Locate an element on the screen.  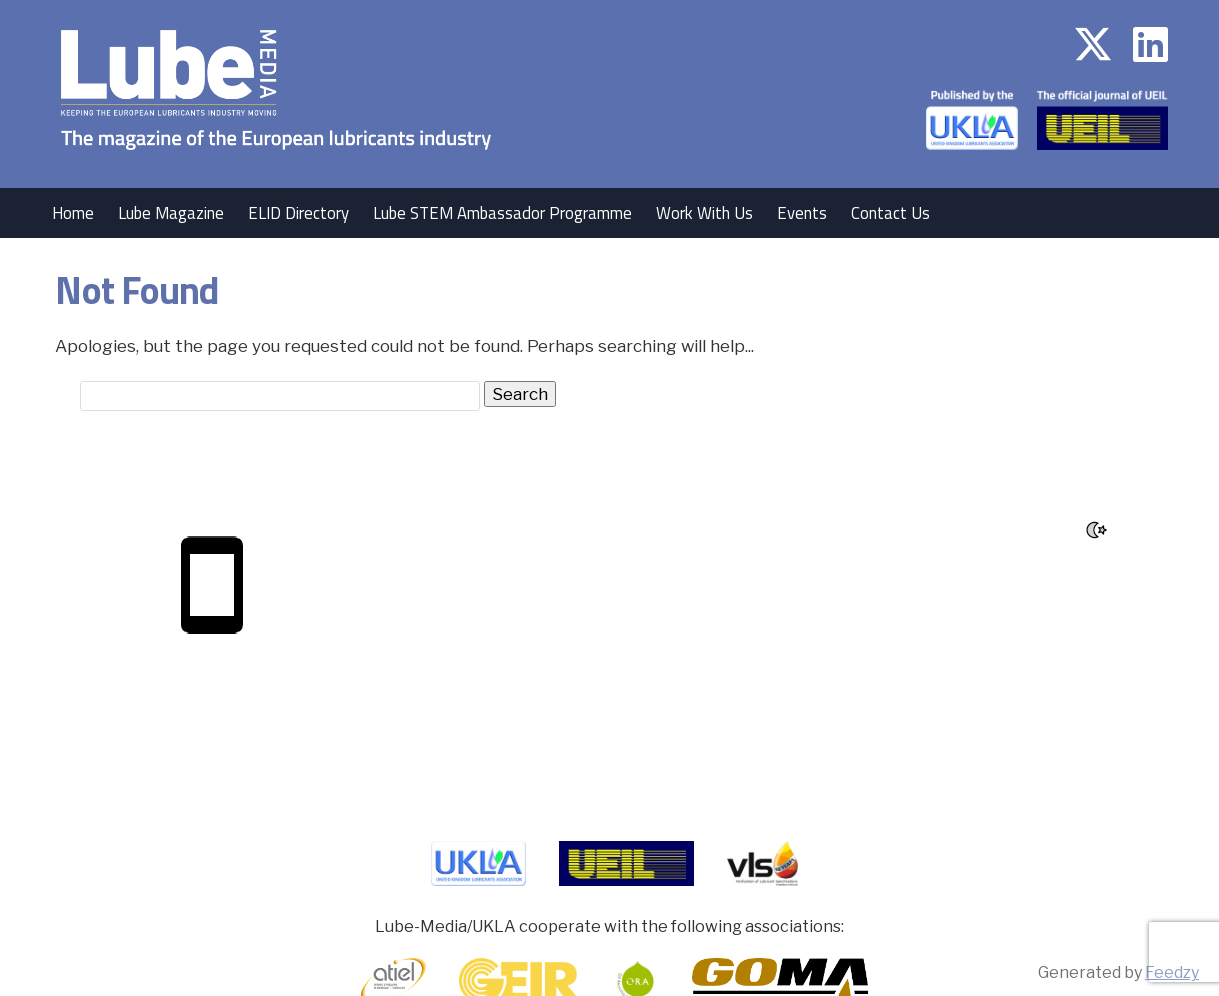
view on mobile device is located at coordinates (212, 585).